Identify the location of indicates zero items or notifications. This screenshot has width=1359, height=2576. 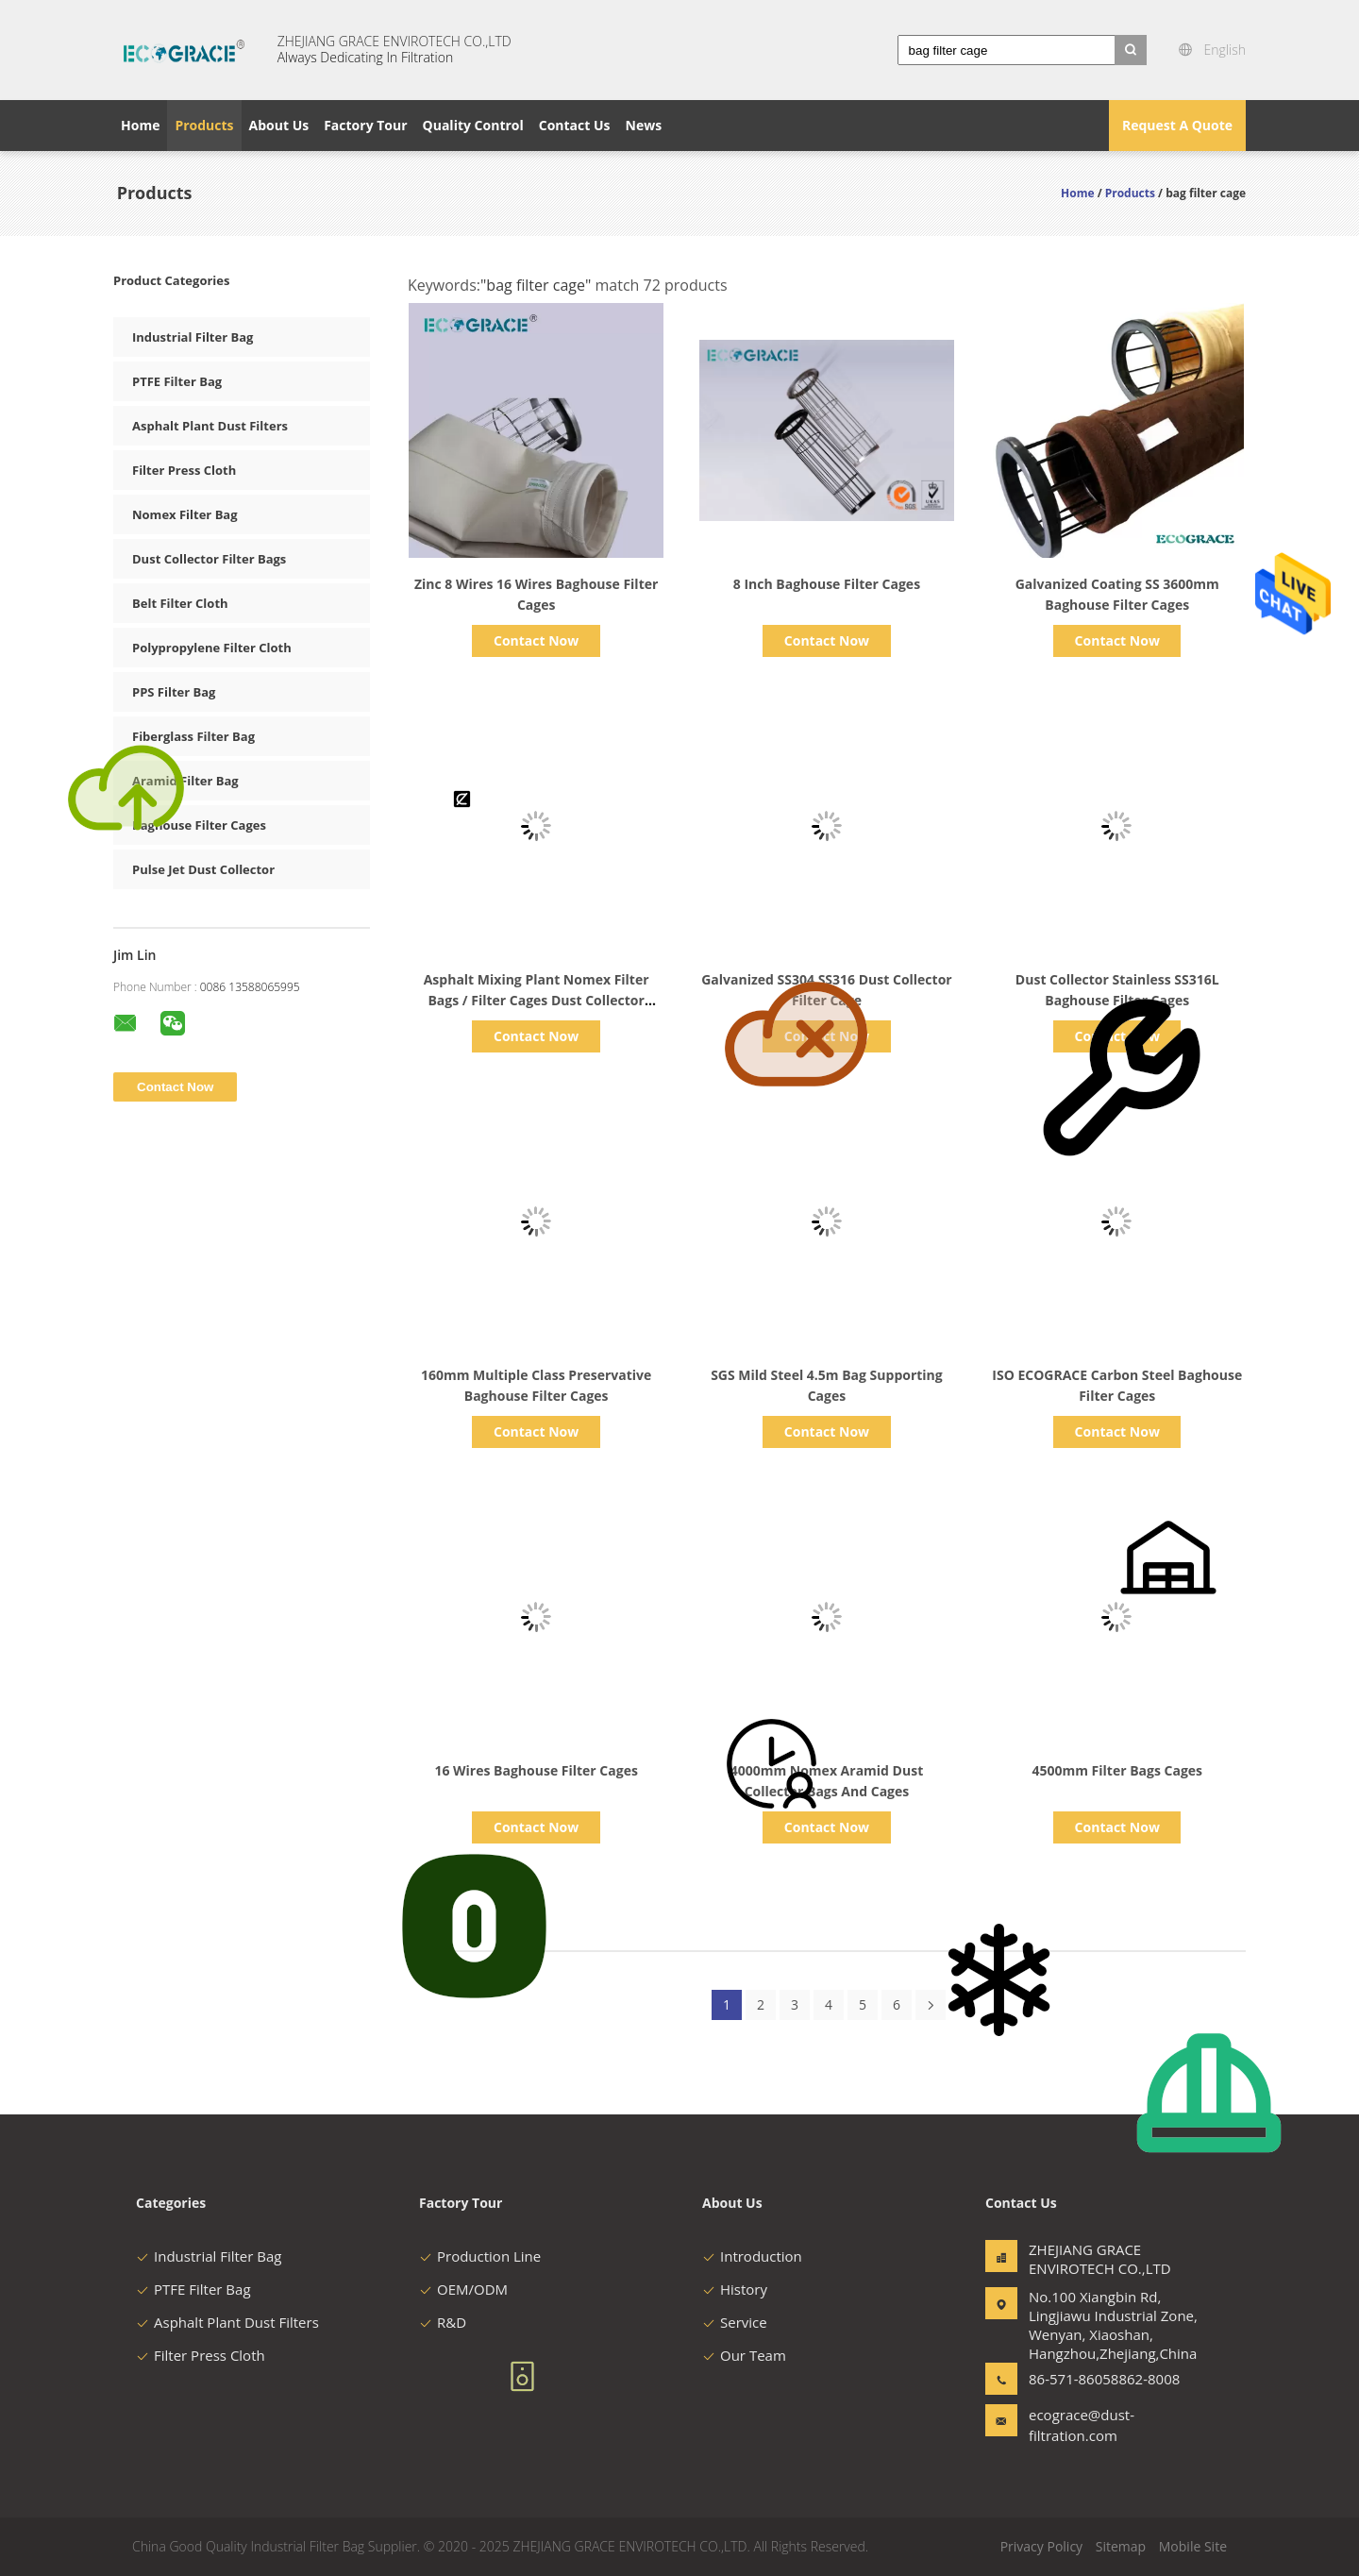
(474, 1926).